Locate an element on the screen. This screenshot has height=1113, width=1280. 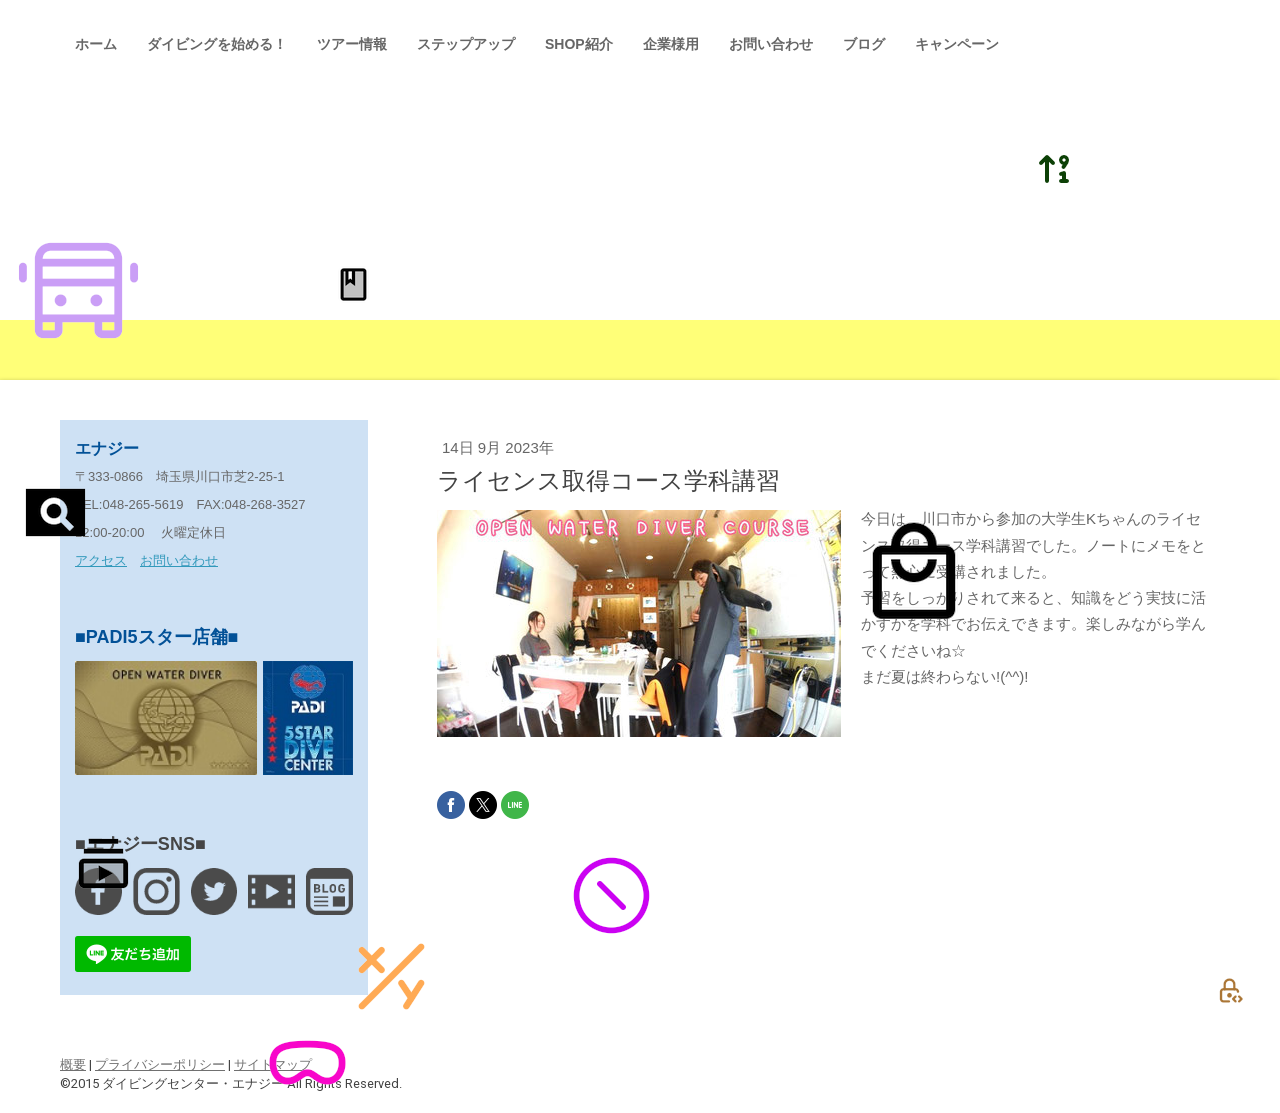
access shopping or retail features is located at coordinates (914, 573).